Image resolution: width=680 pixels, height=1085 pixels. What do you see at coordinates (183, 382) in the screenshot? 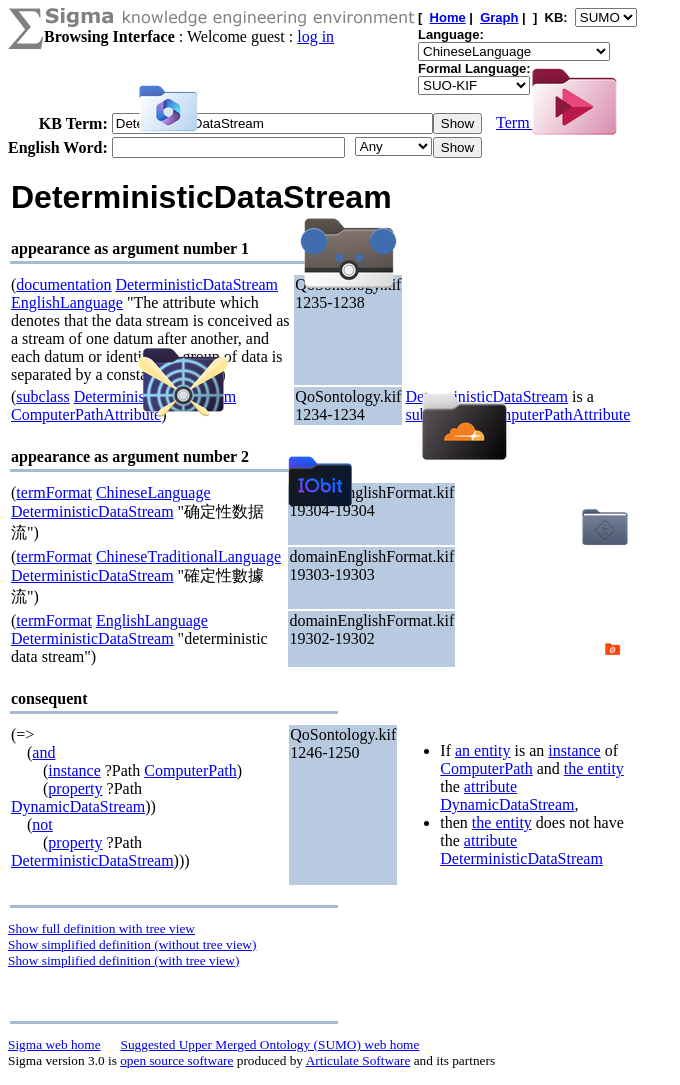
I see `open folder containing pokémon beast ball assets` at bounding box center [183, 382].